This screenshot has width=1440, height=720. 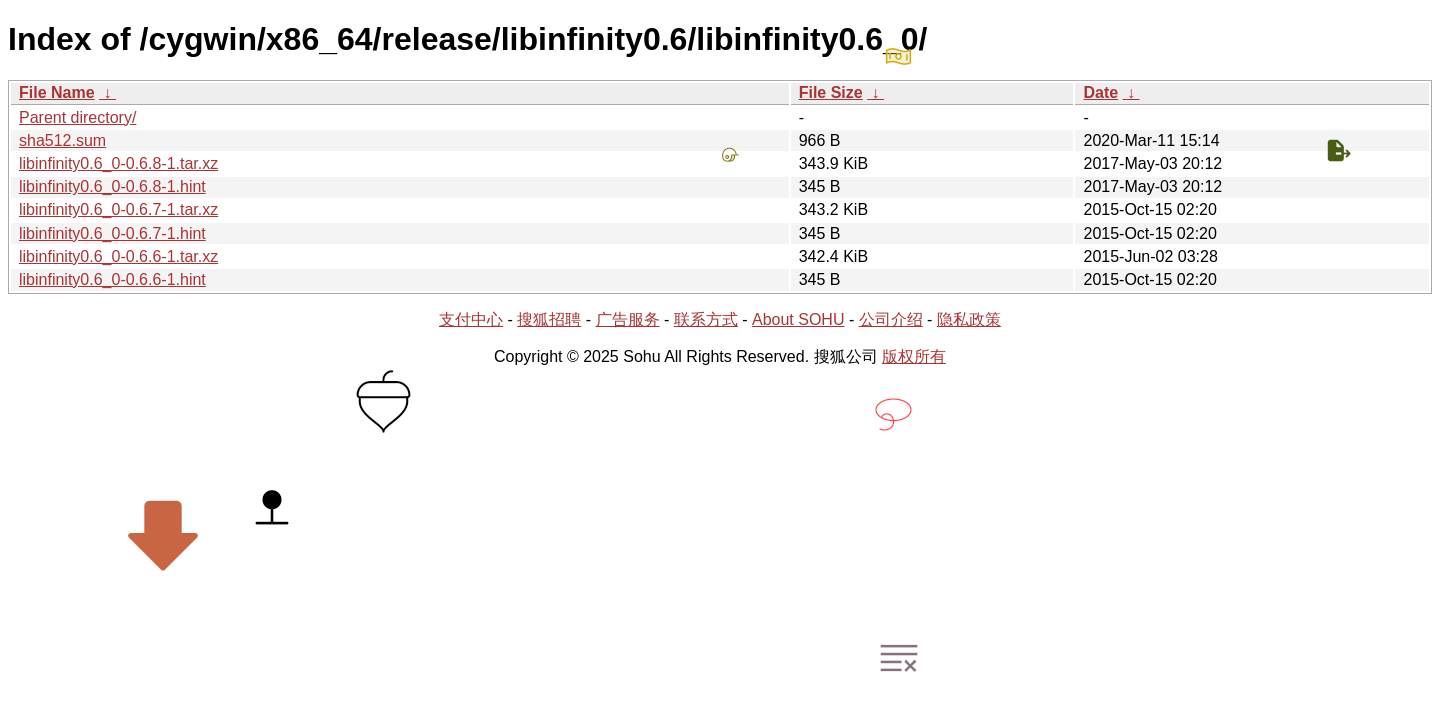 I want to click on mark a location on the map, so click(x=272, y=508).